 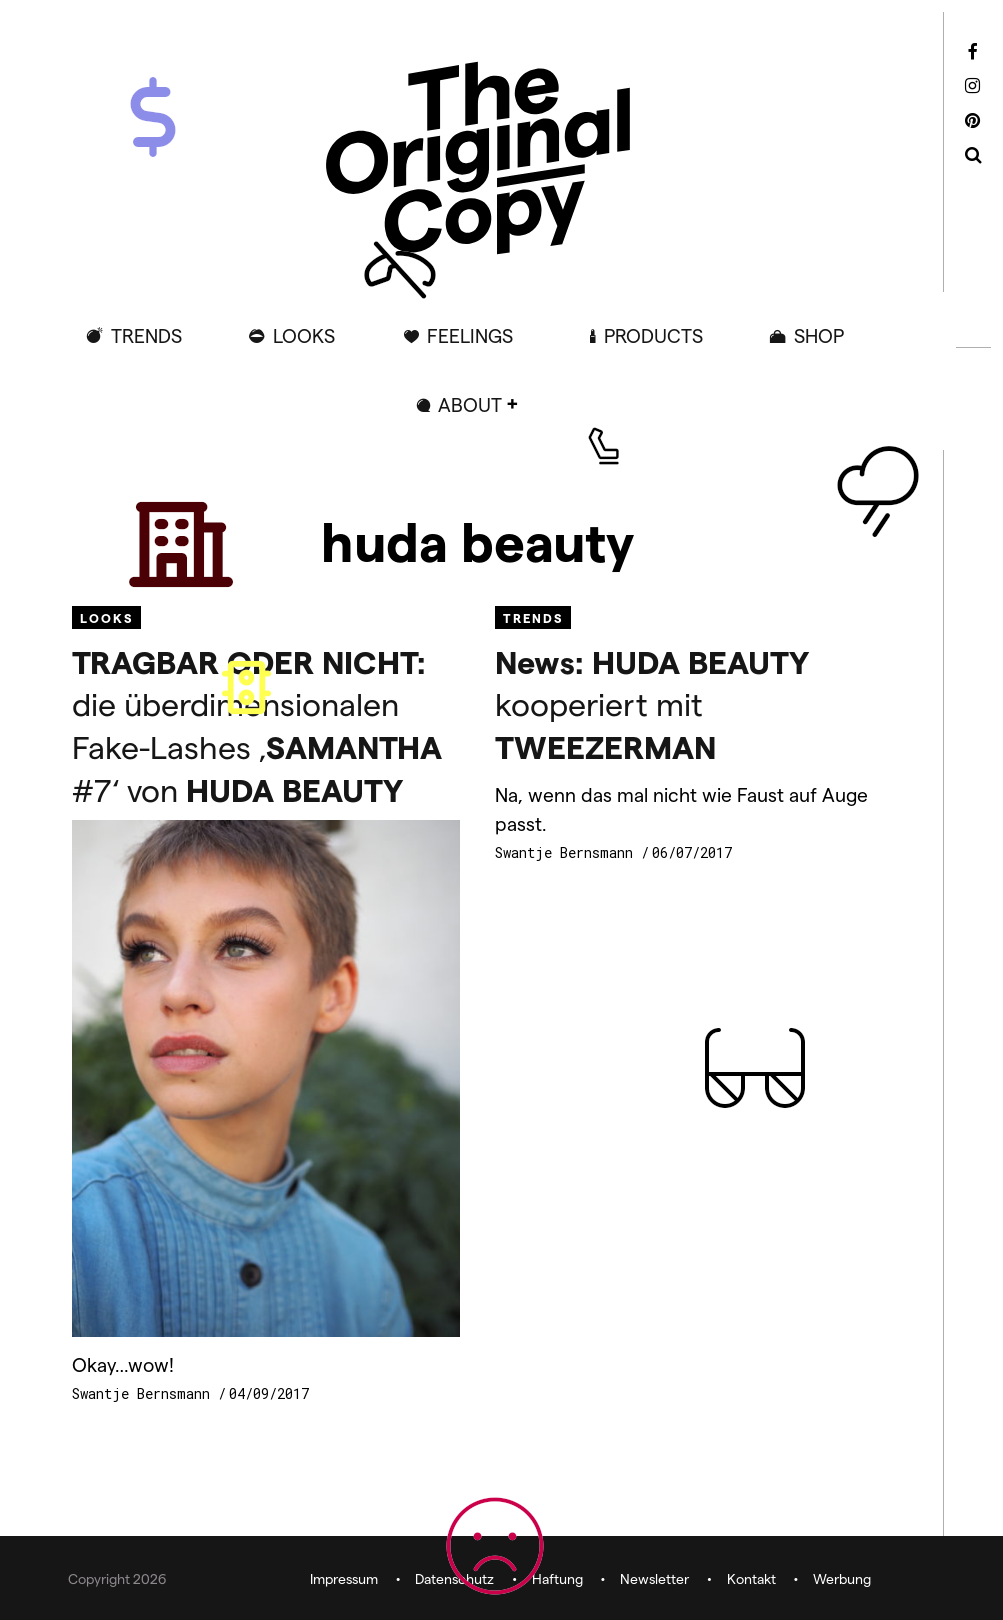 What do you see at coordinates (878, 490) in the screenshot?
I see `indicates rainy weather conditions` at bounding box center [878, 490].